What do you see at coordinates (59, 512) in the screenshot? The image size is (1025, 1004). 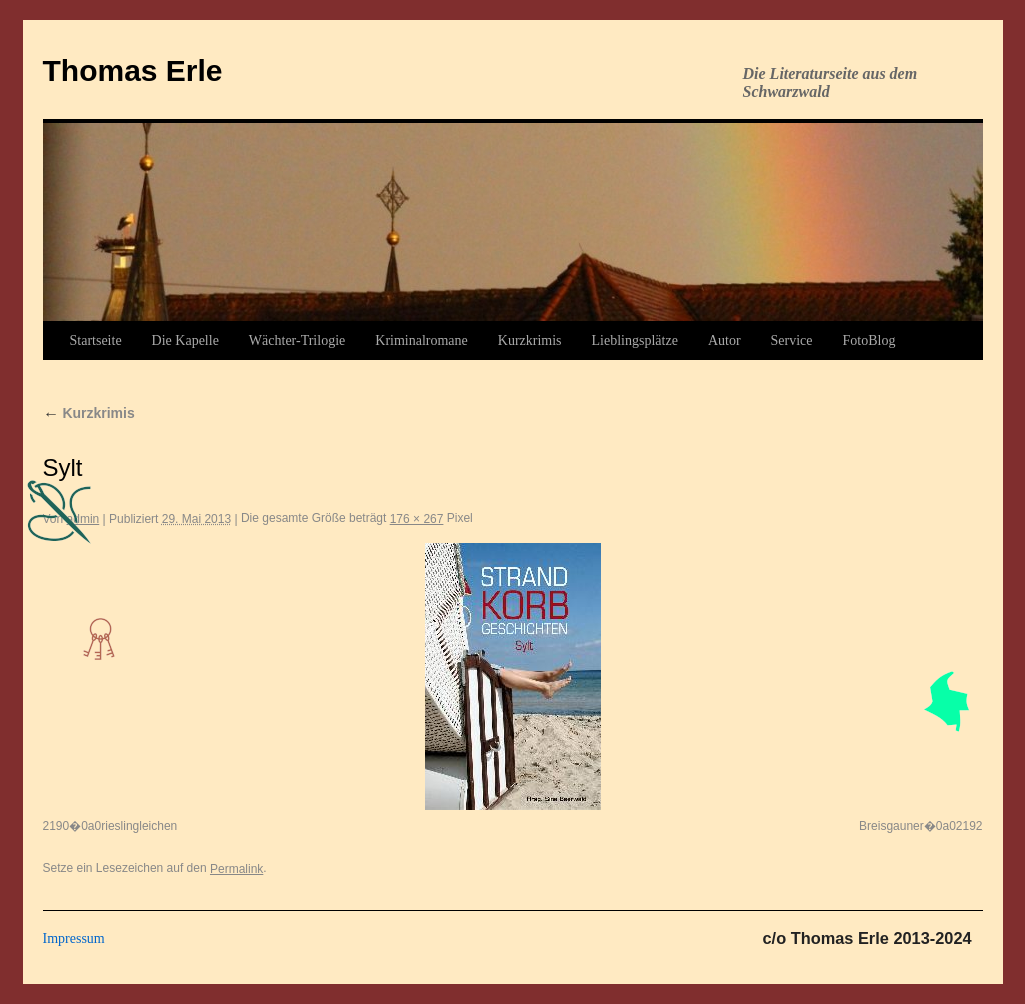 I see `access sewing or crafting tools` at bounding box center [59, 512].